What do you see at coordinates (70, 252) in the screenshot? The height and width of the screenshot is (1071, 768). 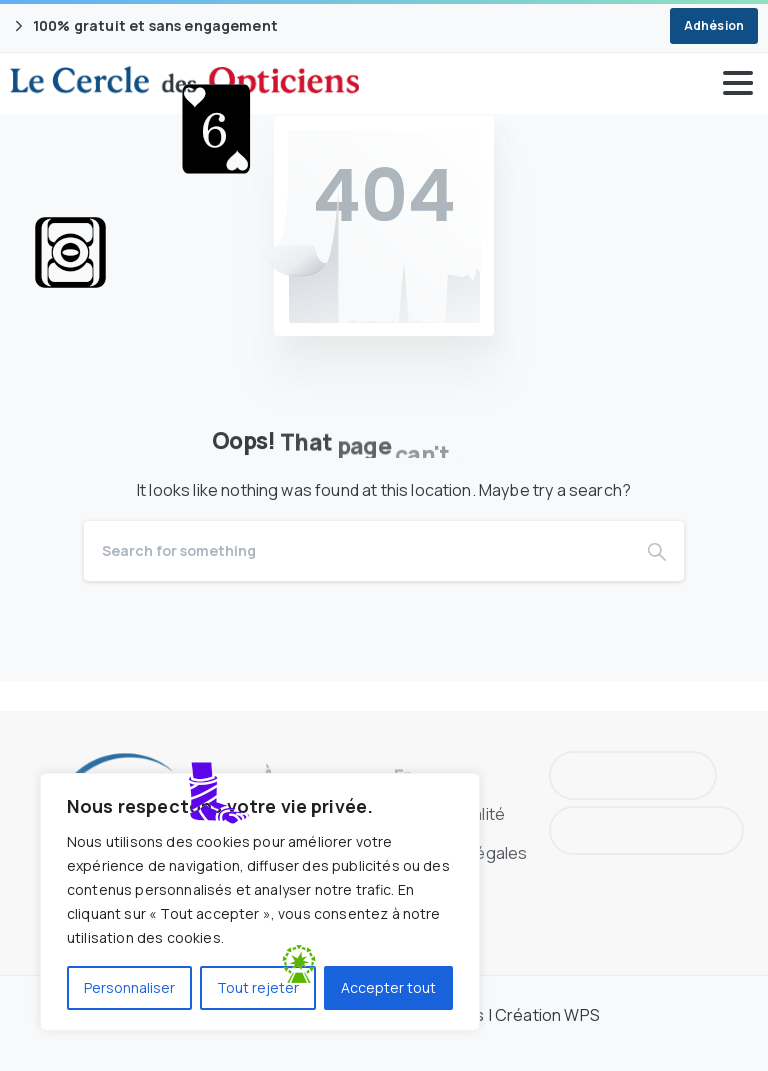 I see `abstract game piece or token indicator` at bounding box center [70, 252].